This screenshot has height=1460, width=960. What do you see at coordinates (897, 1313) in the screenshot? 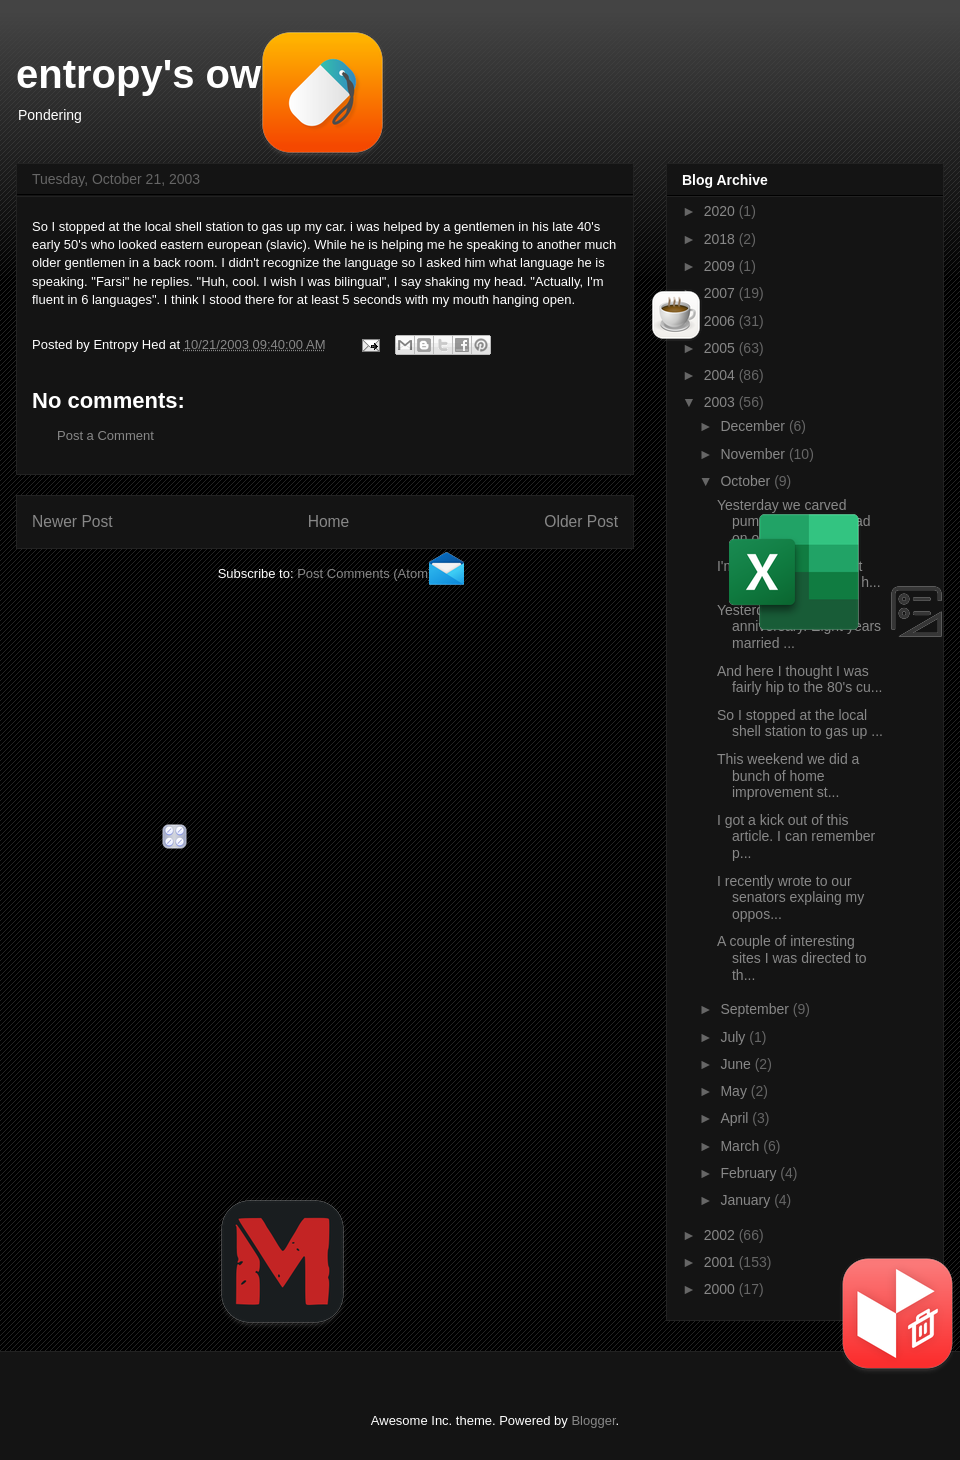
I see `open flatsweep app for system cleanup` at bounding box center [897, 1313].